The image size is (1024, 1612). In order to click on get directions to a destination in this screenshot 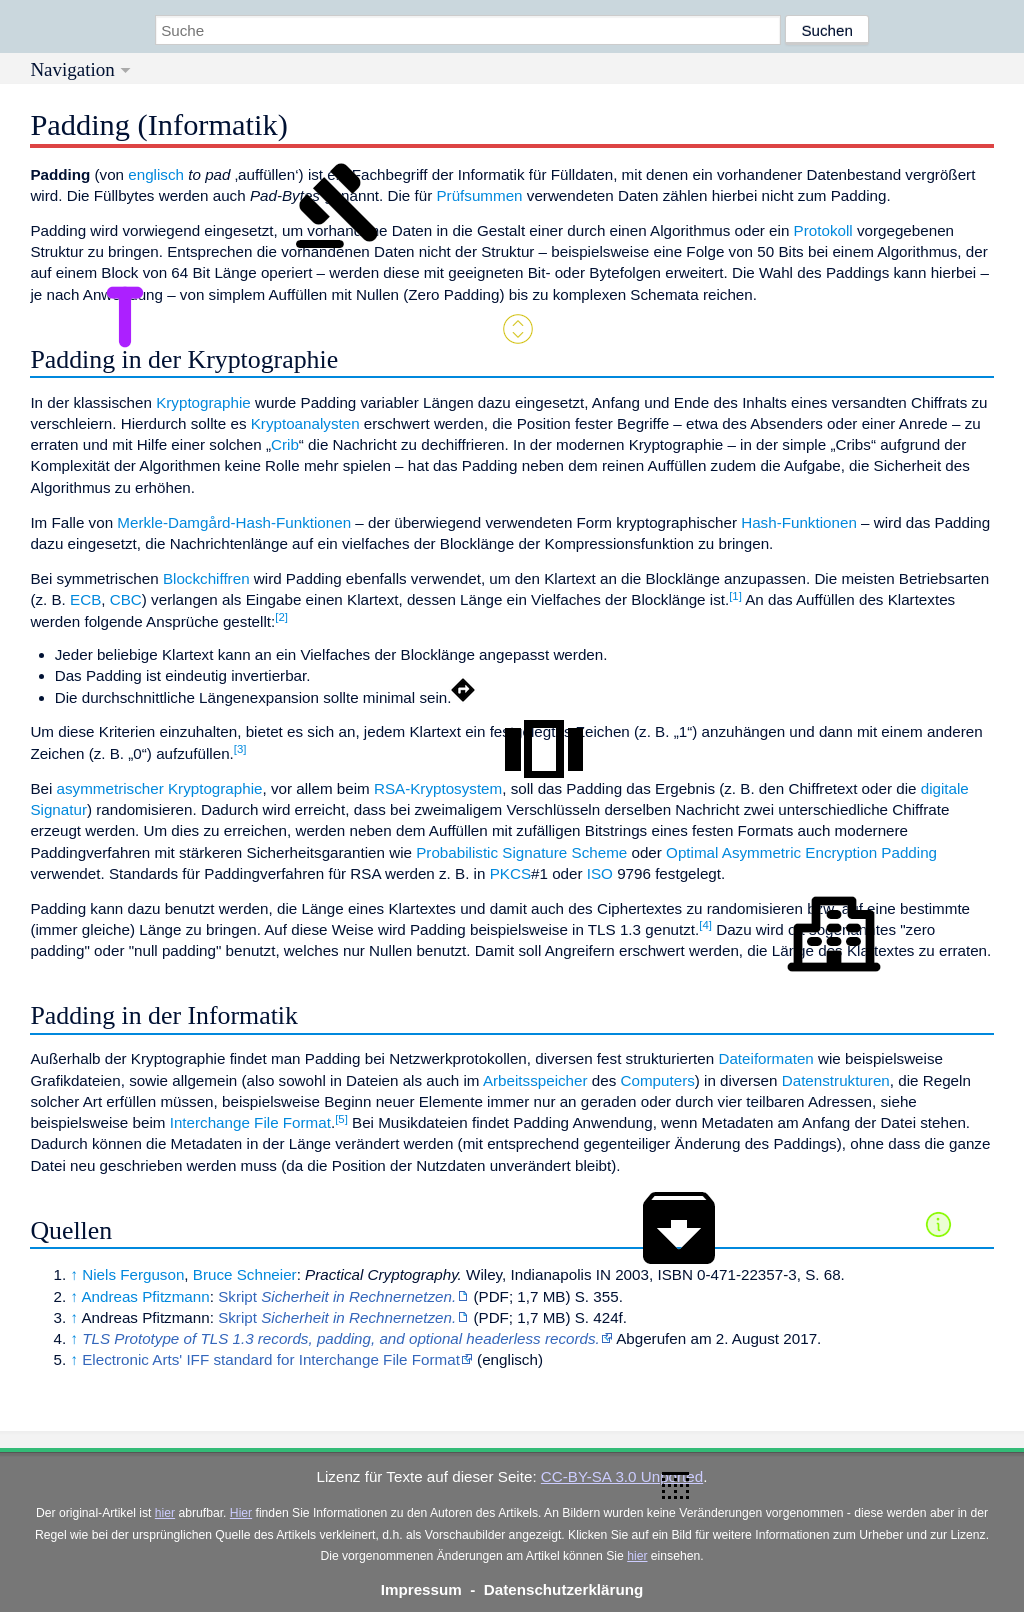, I will do `click(463, 690)`.